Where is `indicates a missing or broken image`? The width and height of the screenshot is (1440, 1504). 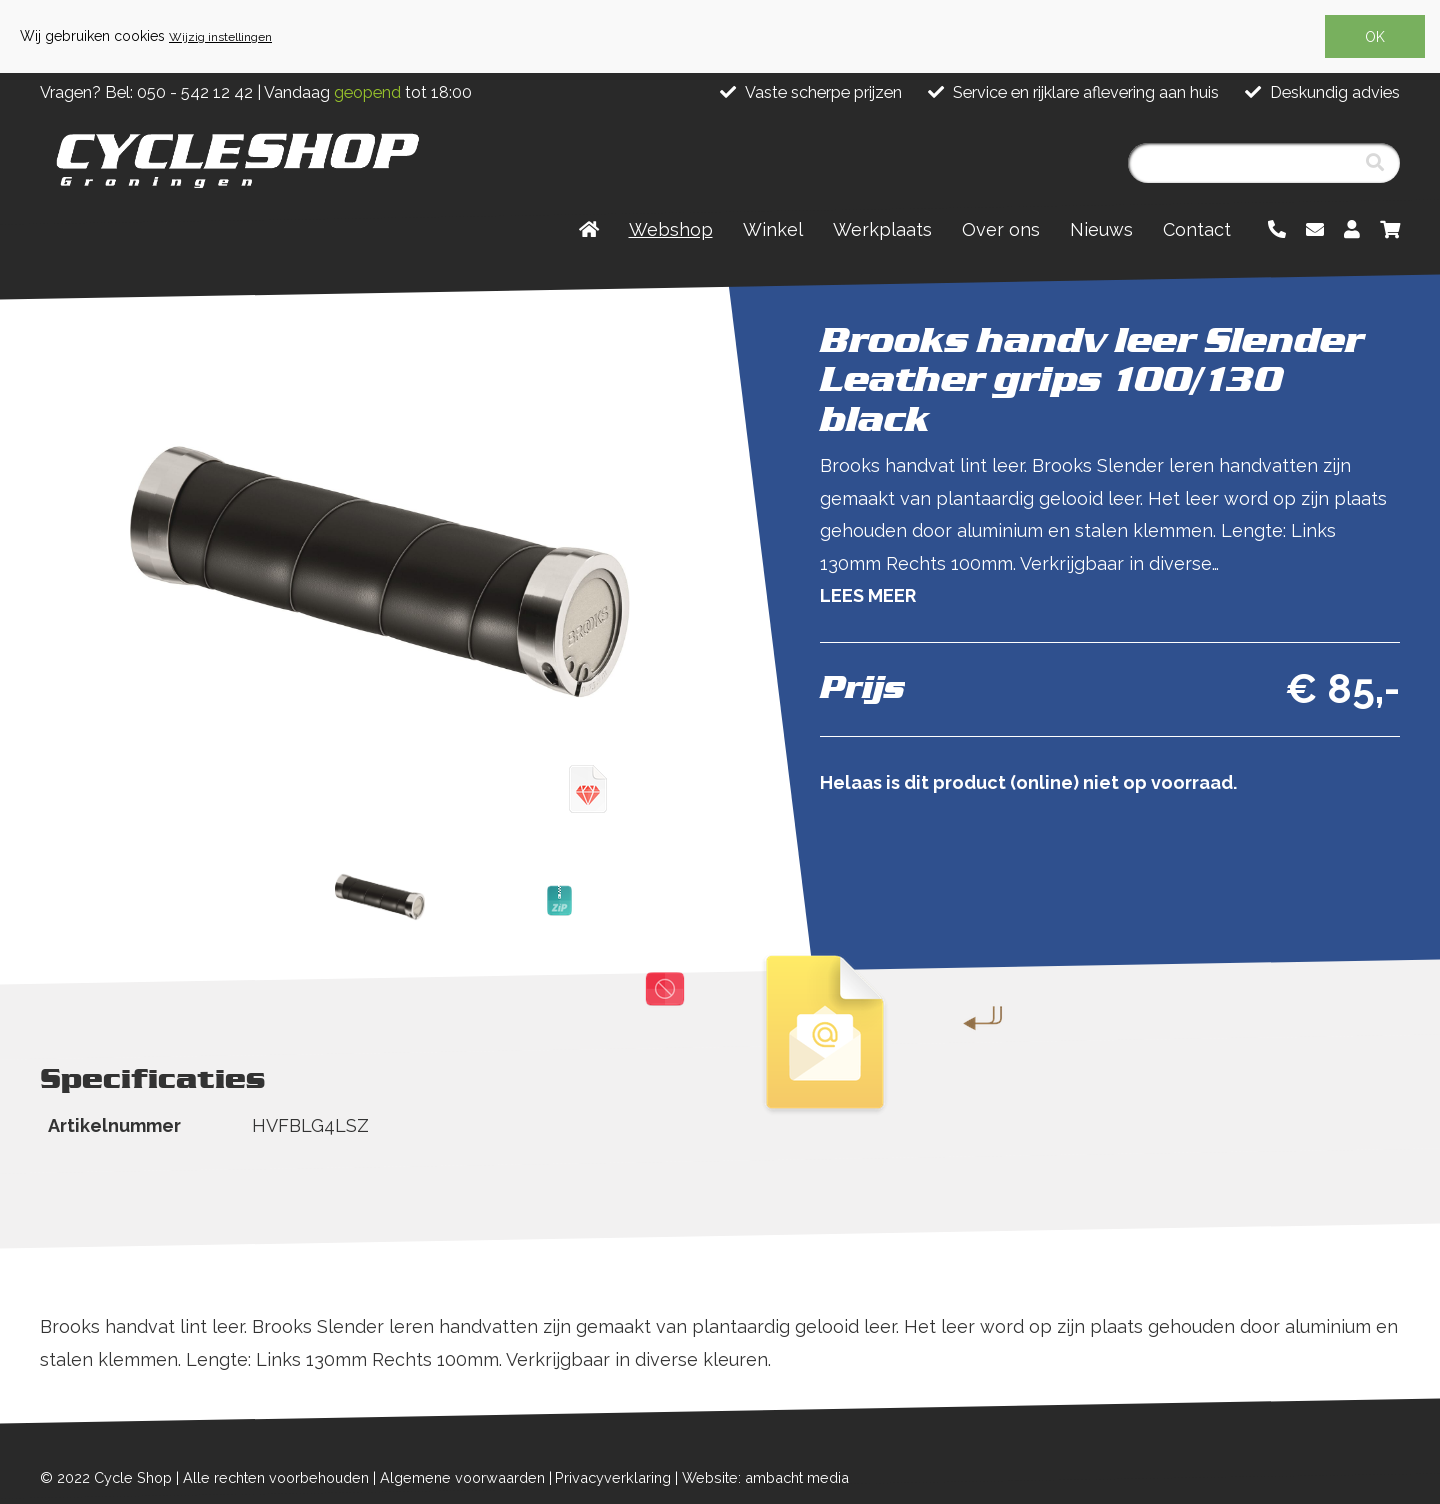
indicates a missing or broken image is located at coordinates (665, 988).